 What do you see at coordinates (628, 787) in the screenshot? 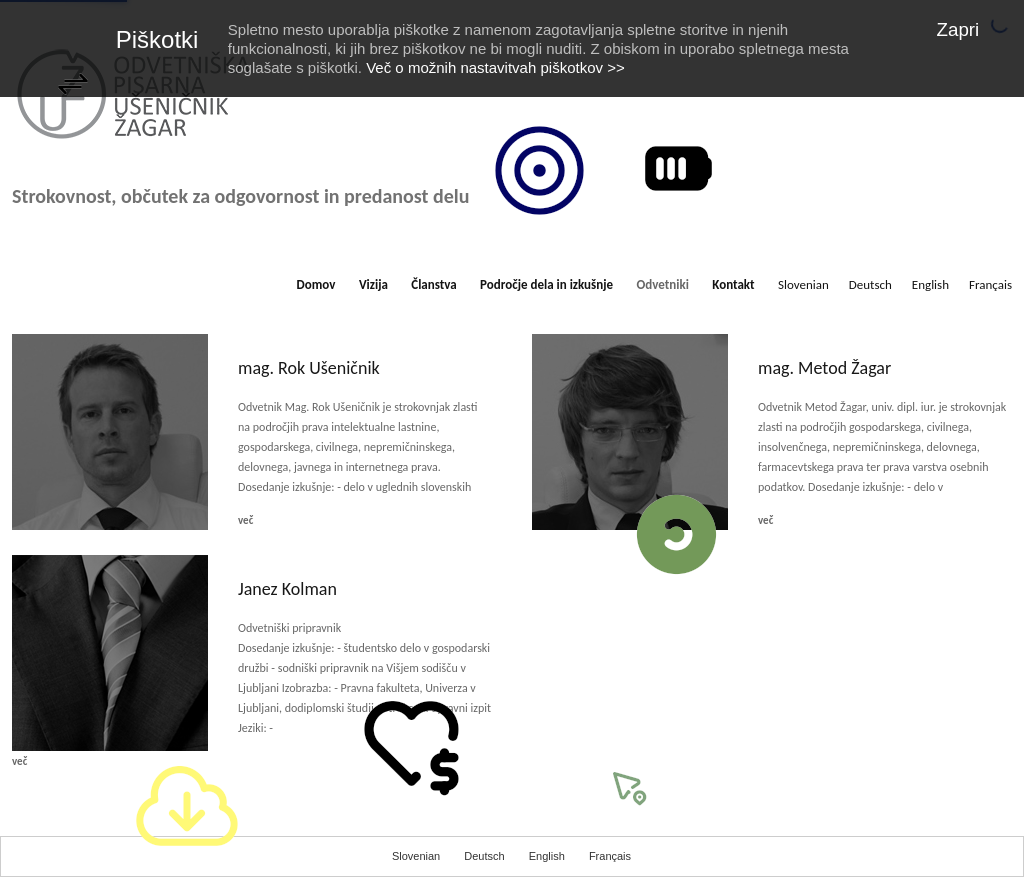
I see `pin cursor location on map` at bounding box center [628, 787].